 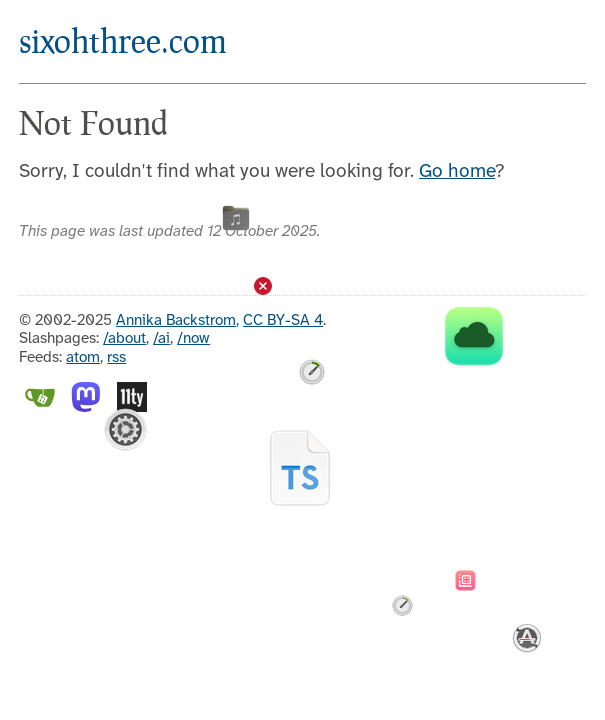 What do you see at coordinates (527, 638) in the screenshot?
I see `open the software updater application` at bounding box center [527, 638].